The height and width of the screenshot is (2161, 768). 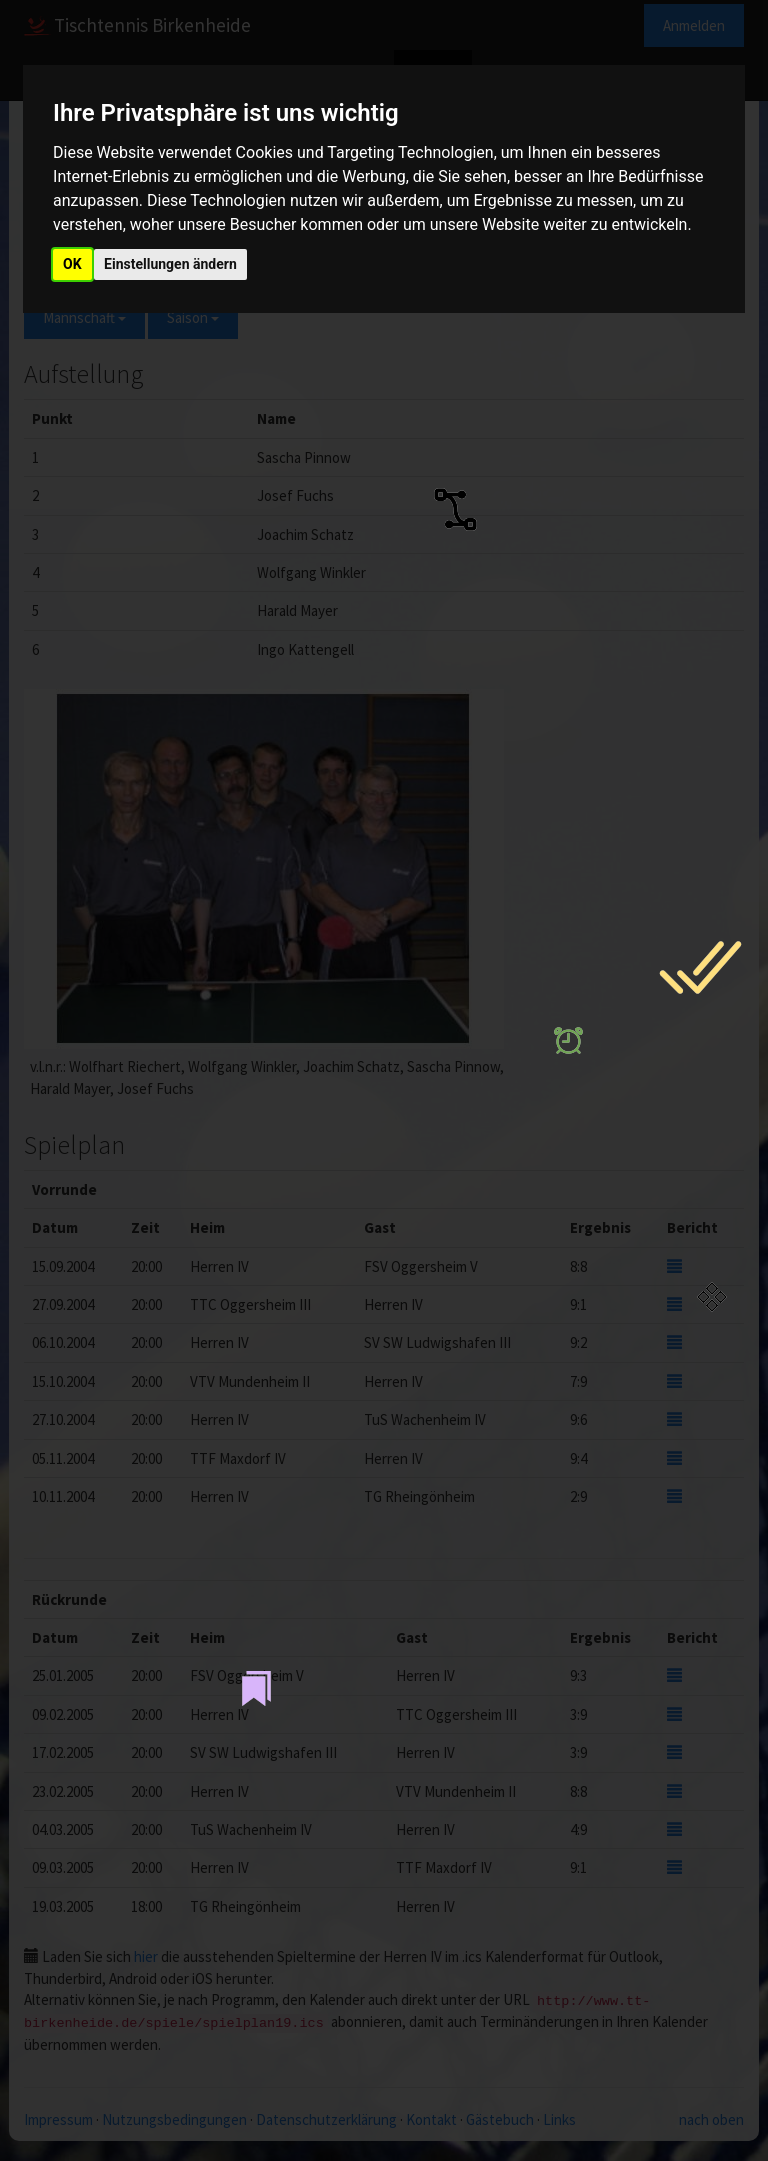 What do you see at coordinates (256, 1688) in the screenshot?
I see `view your saved bookmarks` at bounding box center [256, 1688].